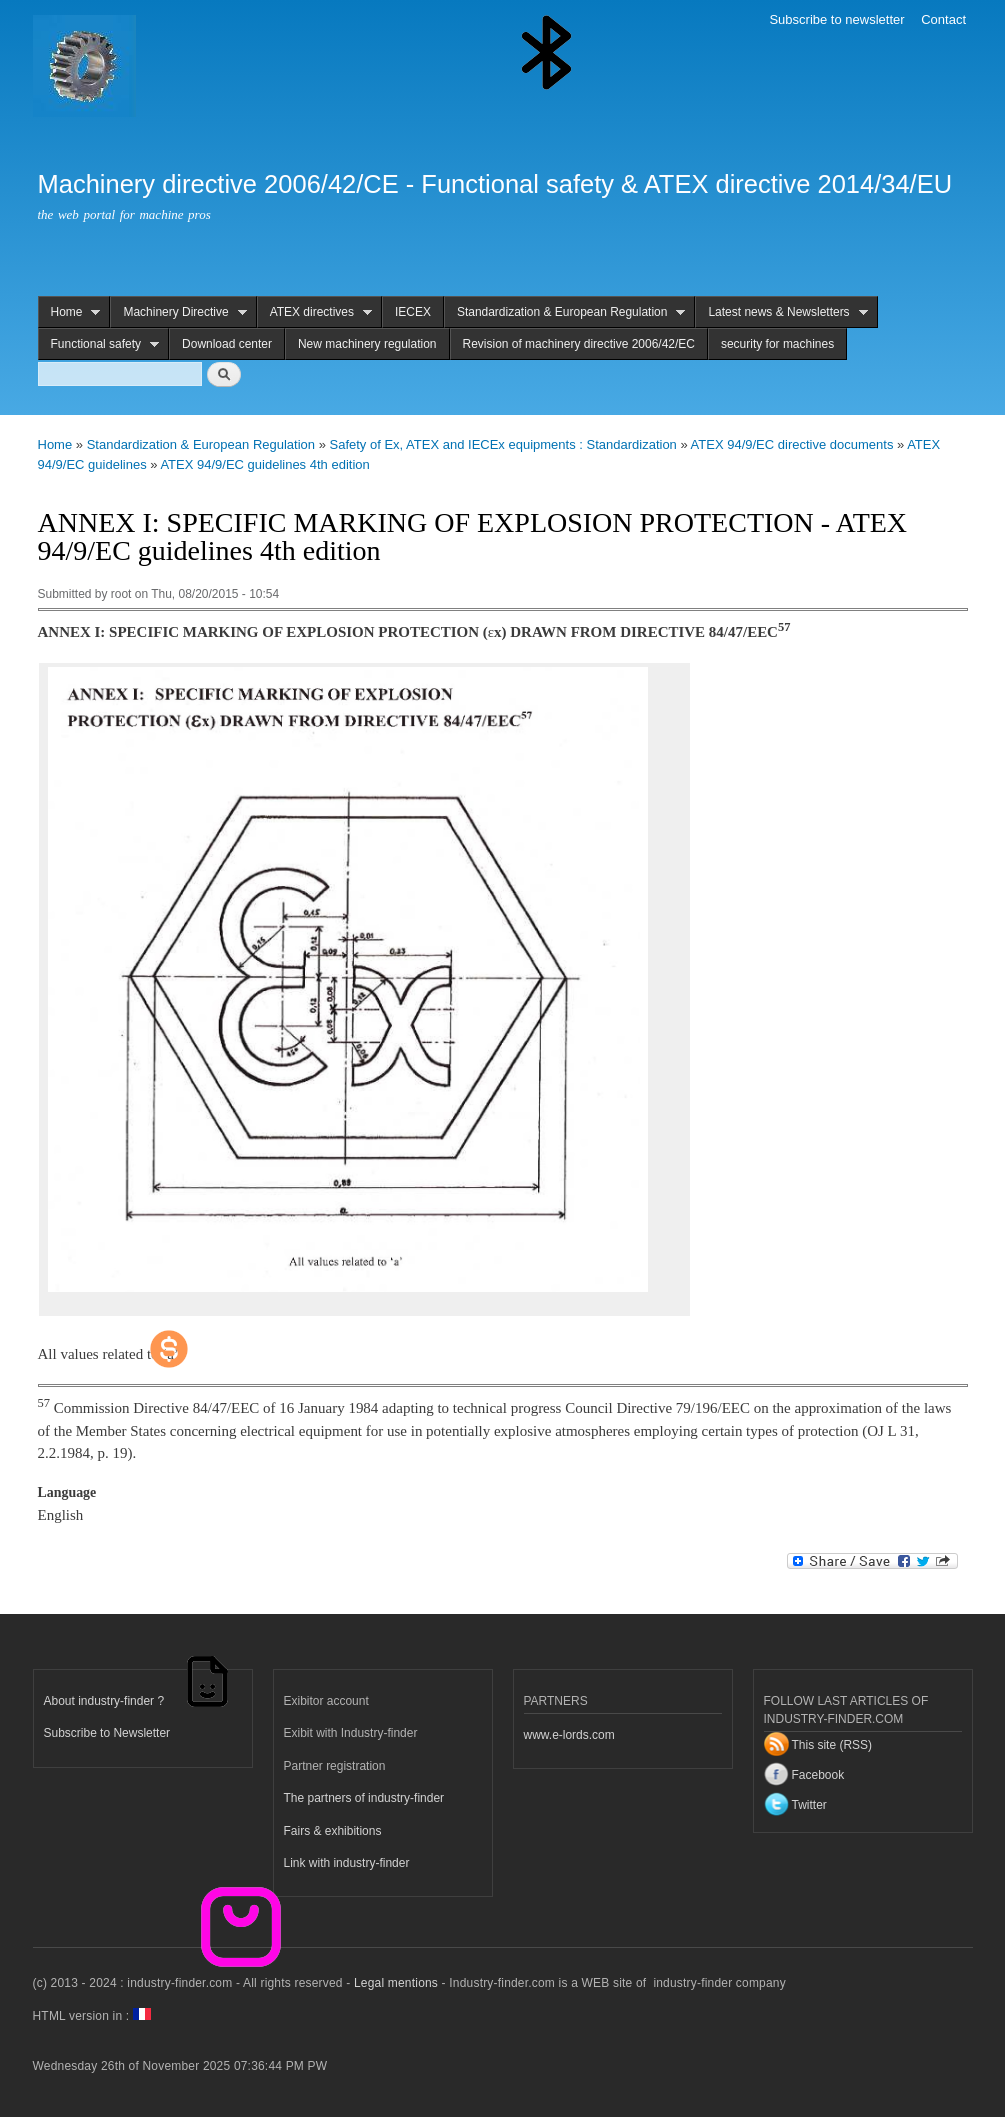 This screenshot has height=2117, width=1005. I want to click on view a friendly or positive document, so click(207, 1681).